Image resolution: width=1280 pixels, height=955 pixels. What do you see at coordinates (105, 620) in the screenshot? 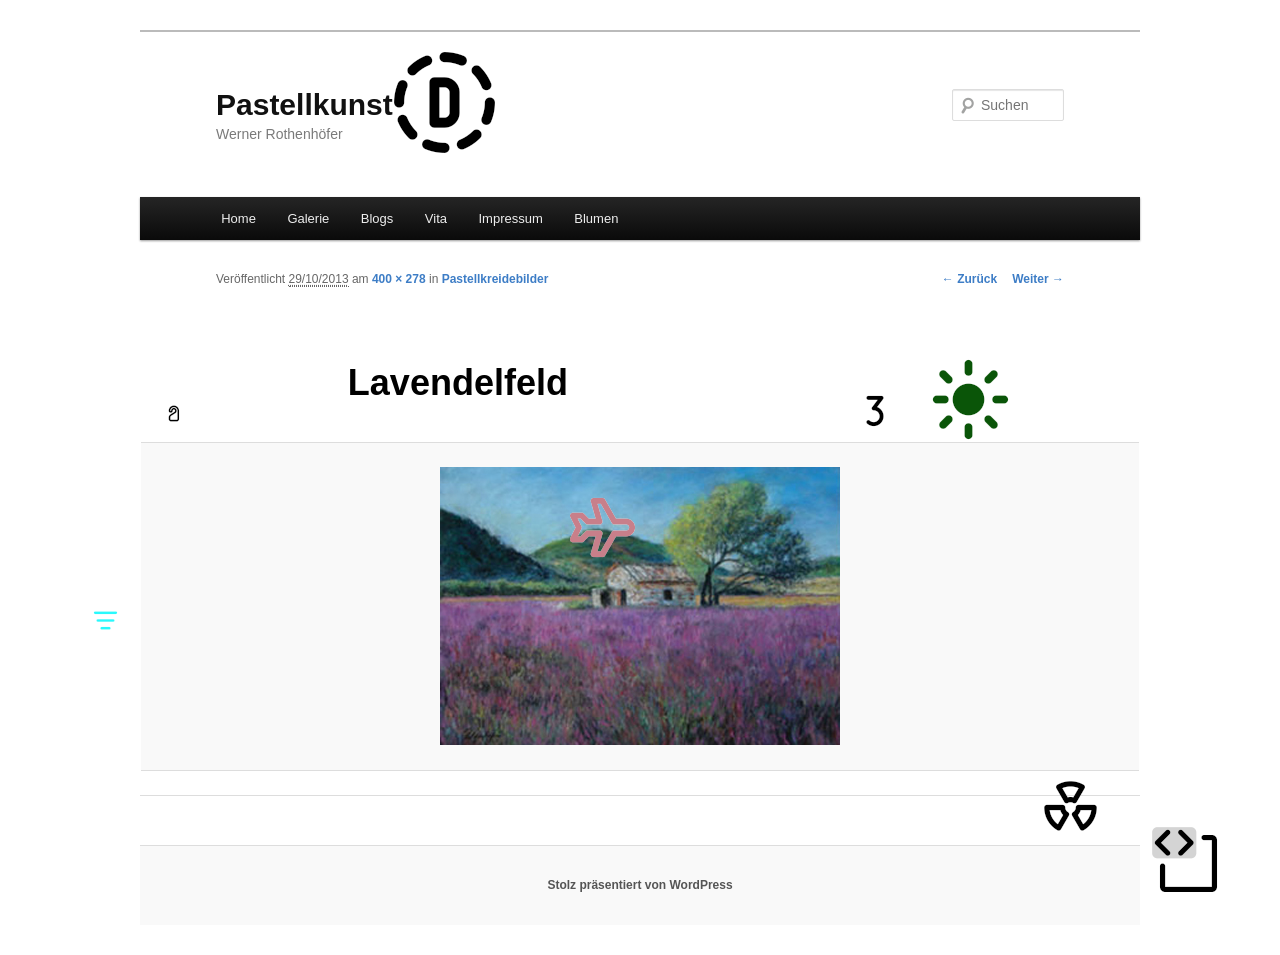
I see `filter list or search results` at bounding box center [105, 620].